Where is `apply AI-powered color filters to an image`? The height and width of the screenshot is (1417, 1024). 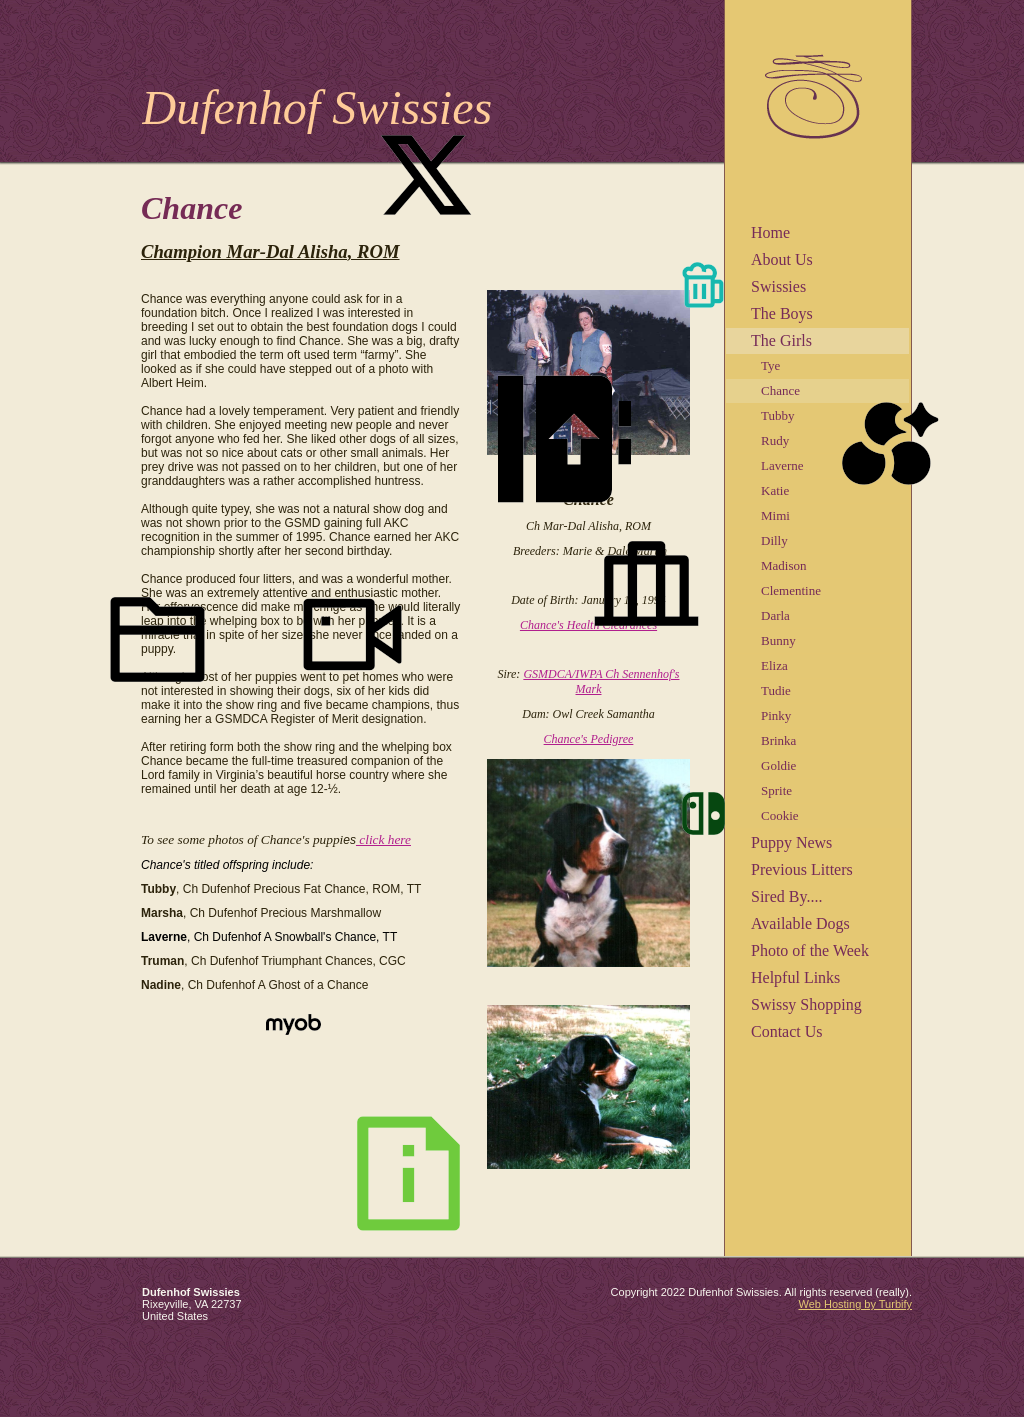
apply AI-powered color filters to an image is located at coordinates (888, 450).